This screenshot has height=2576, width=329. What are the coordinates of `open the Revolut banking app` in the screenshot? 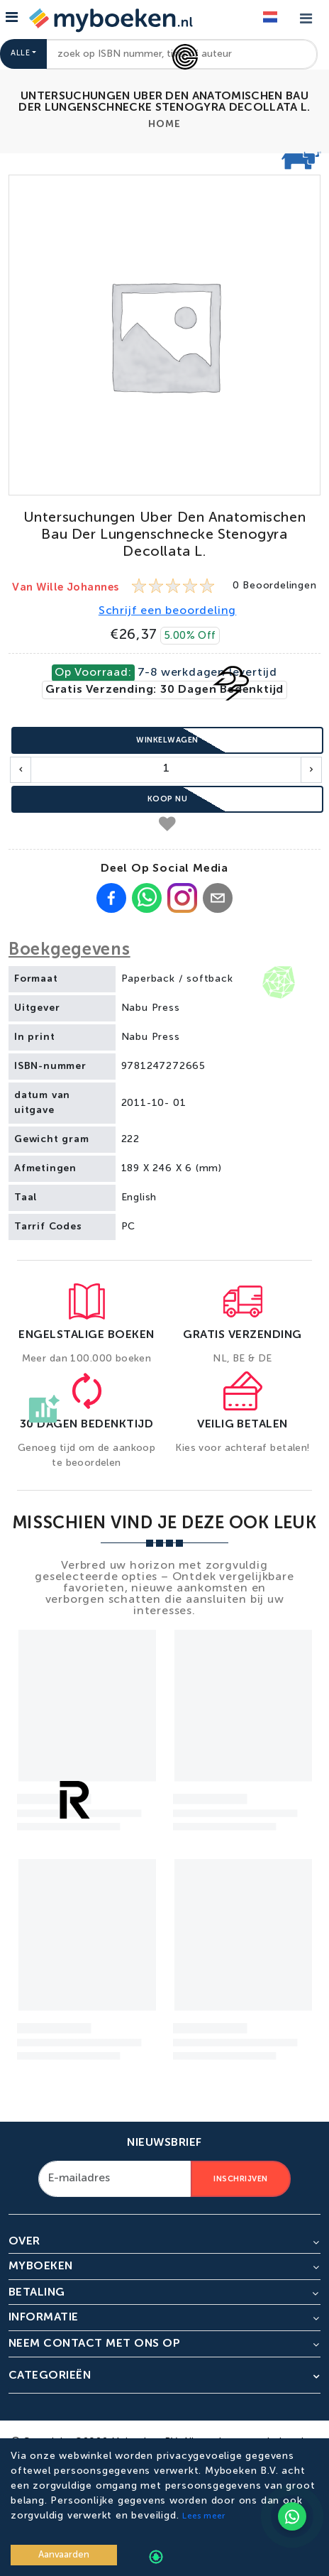 It's located at (74, 1799).